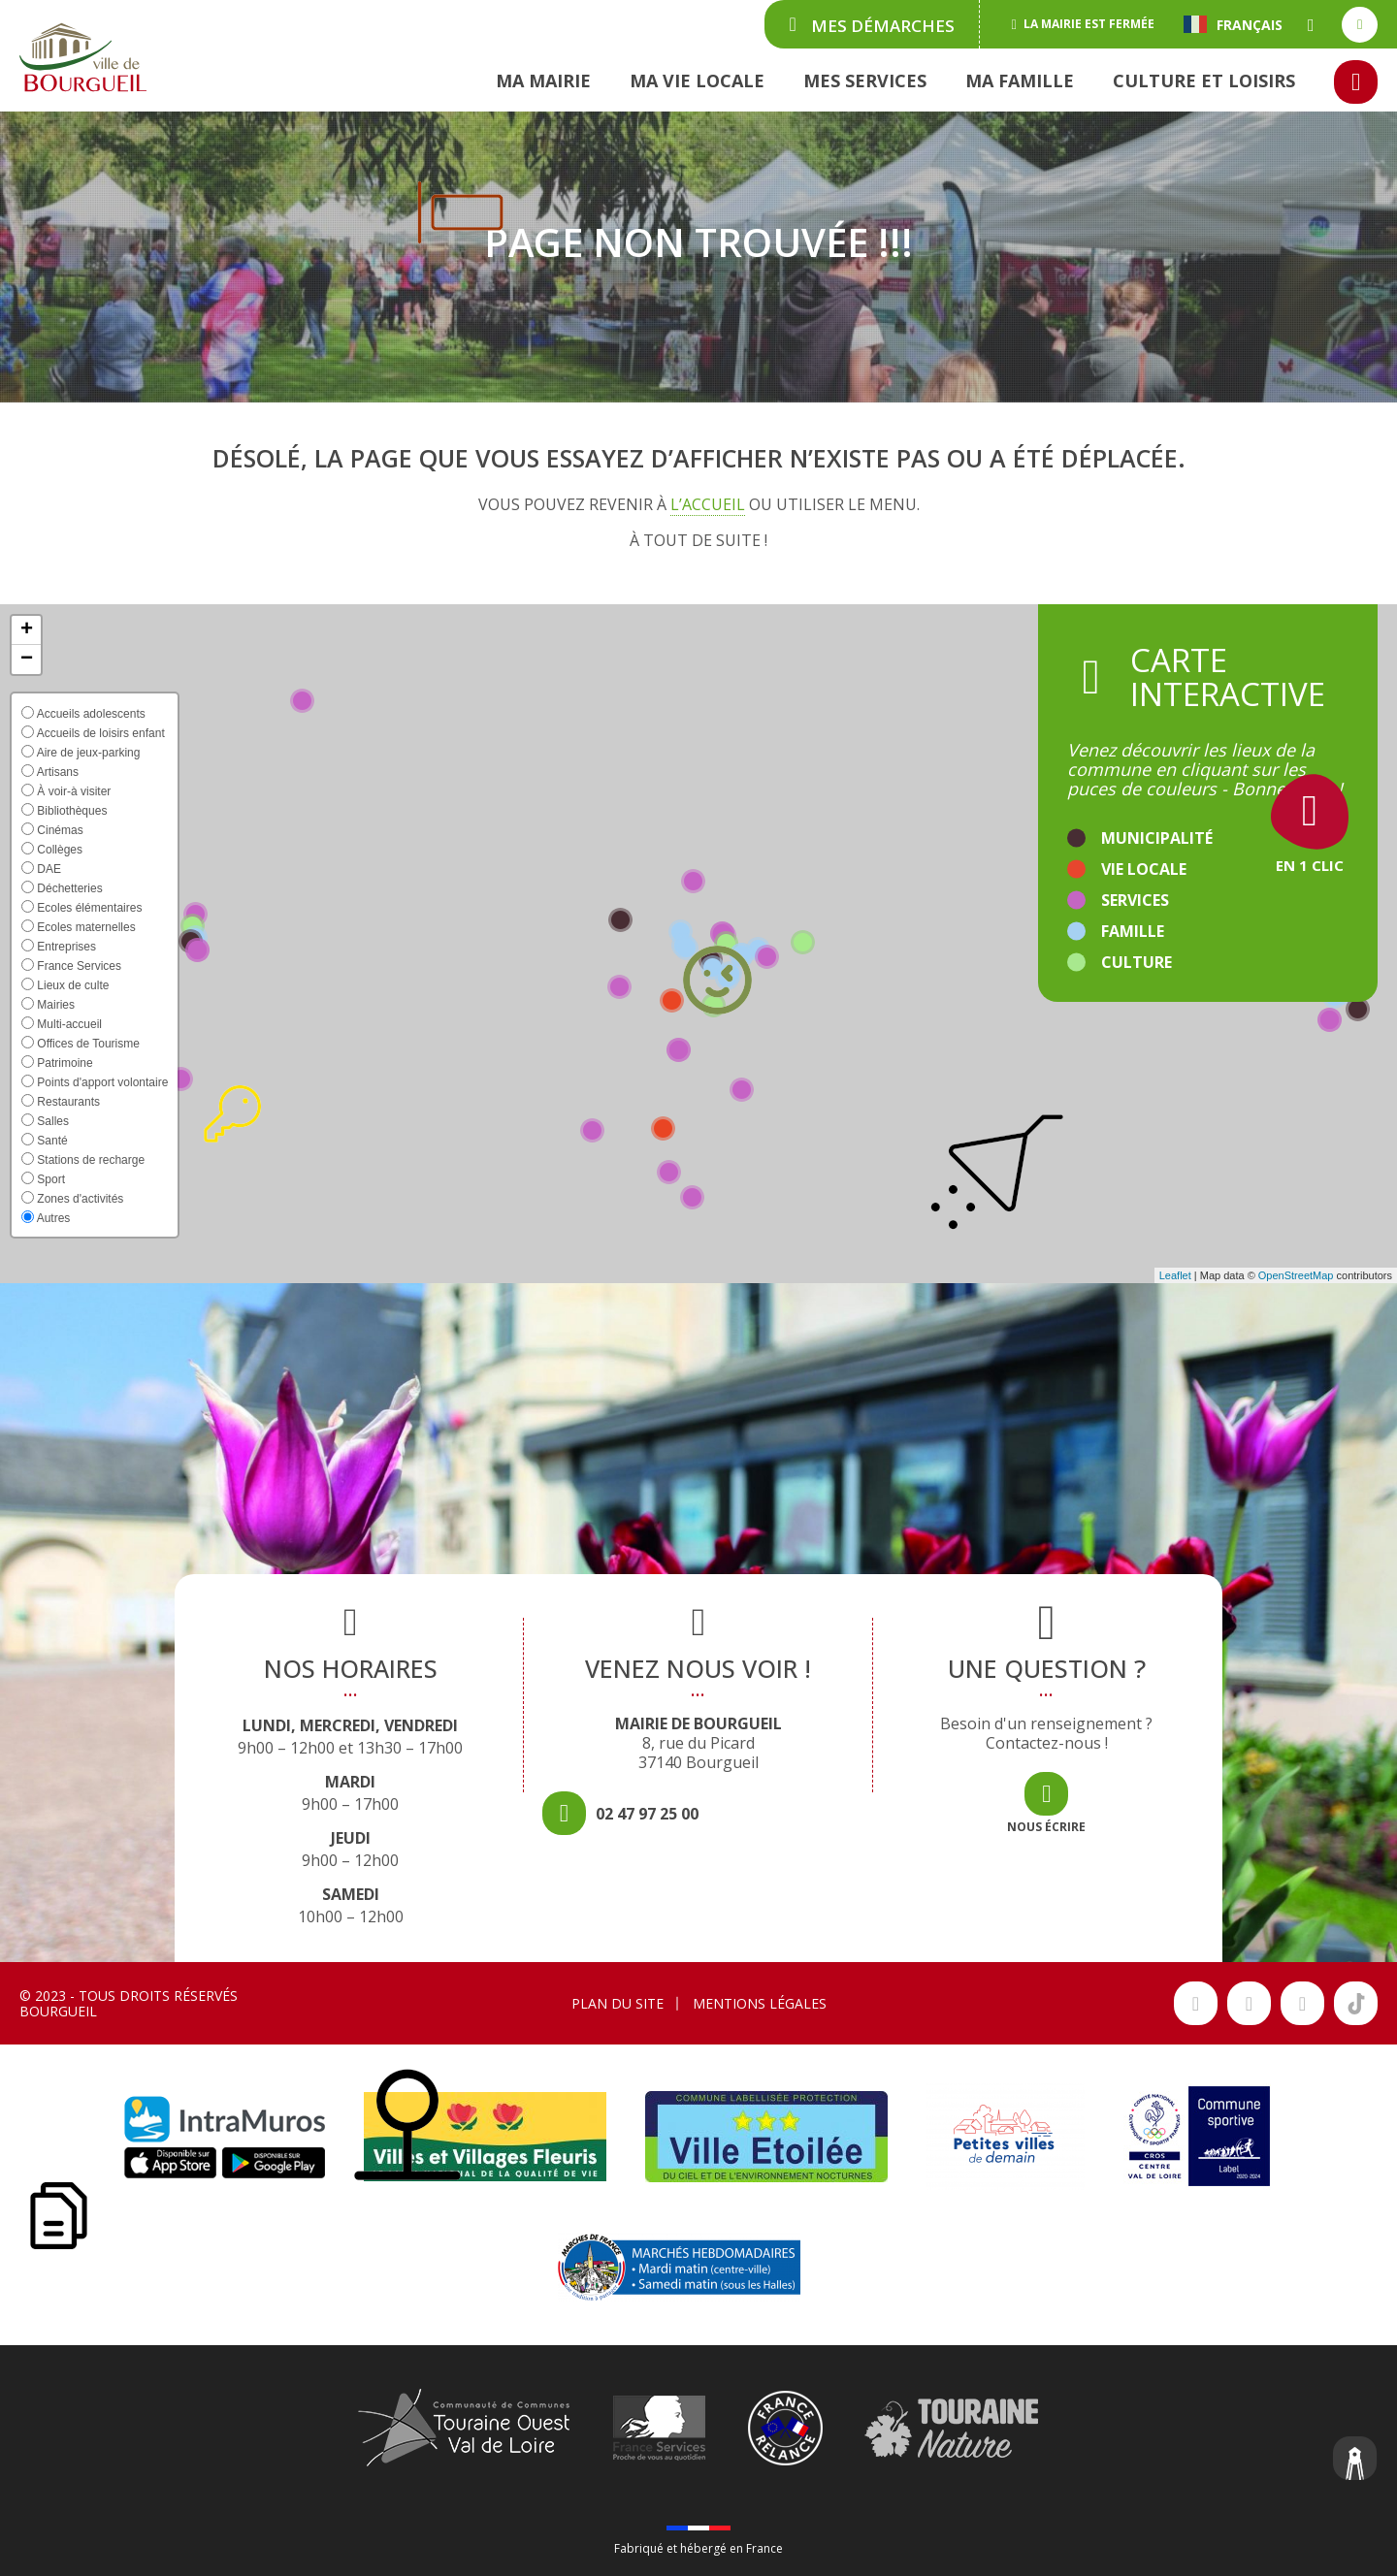 The width and height of the screenshot is (1397, 2576). Describe the element at coordinates (717, 980) in the screenshot. I see `add a playful or winking emoji reaction` at that location.